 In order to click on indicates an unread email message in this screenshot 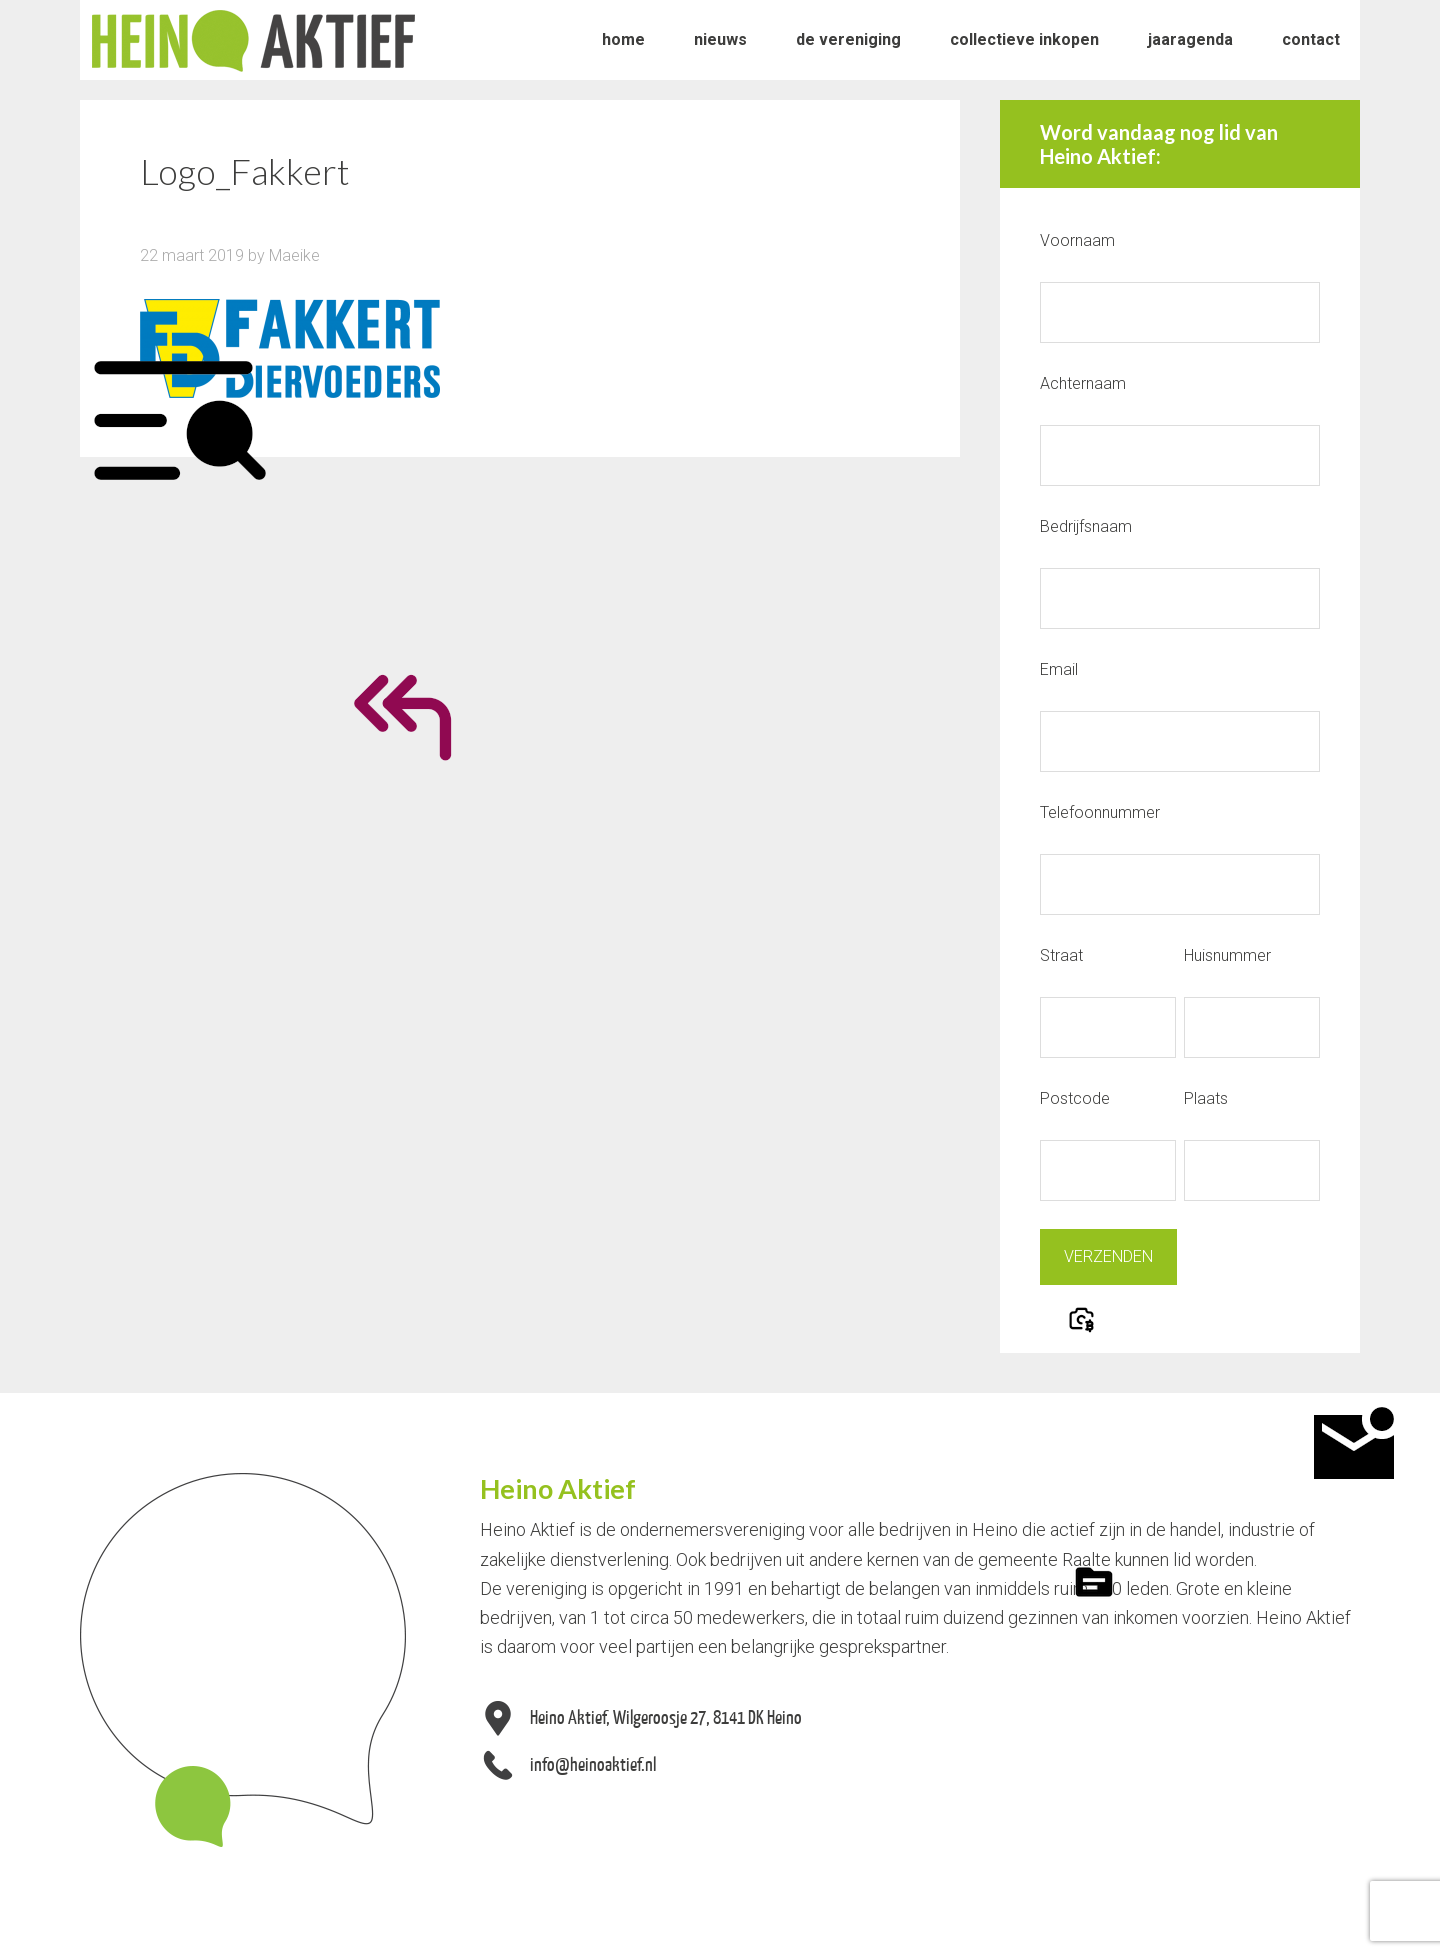, I will do `click(1354, 1447)`.